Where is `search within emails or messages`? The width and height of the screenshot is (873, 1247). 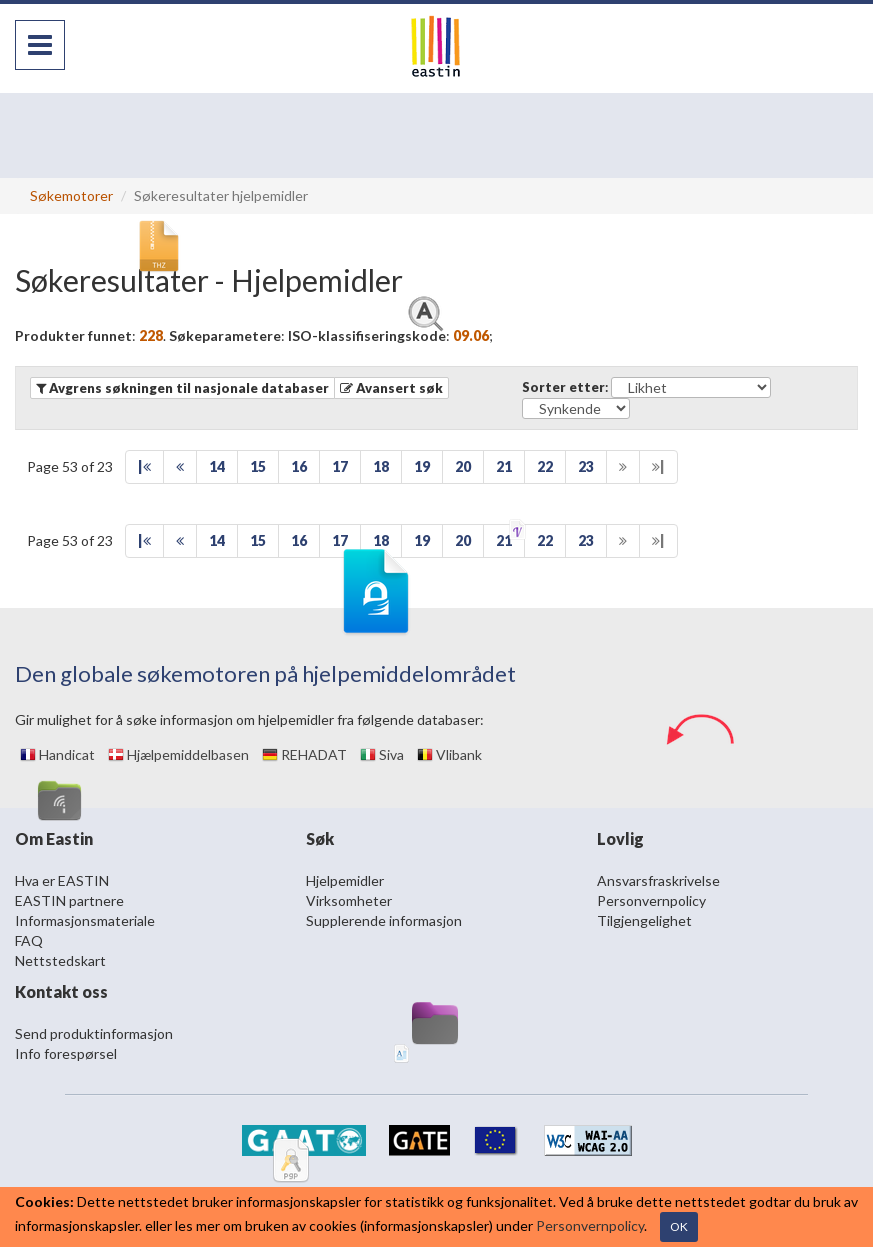
search within emails or messages is located at coordinates (426, 314).